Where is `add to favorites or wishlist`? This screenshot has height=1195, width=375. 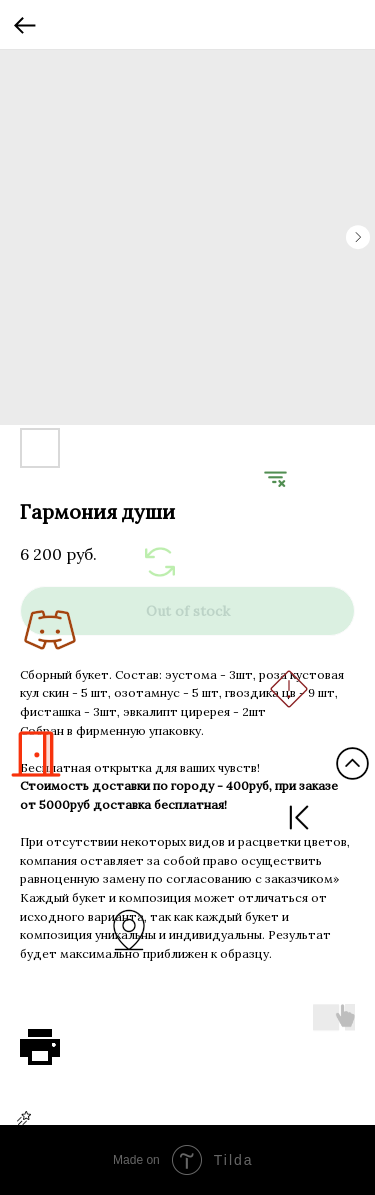
add to favorites or wishlist is located at coordinates (24, 1118).